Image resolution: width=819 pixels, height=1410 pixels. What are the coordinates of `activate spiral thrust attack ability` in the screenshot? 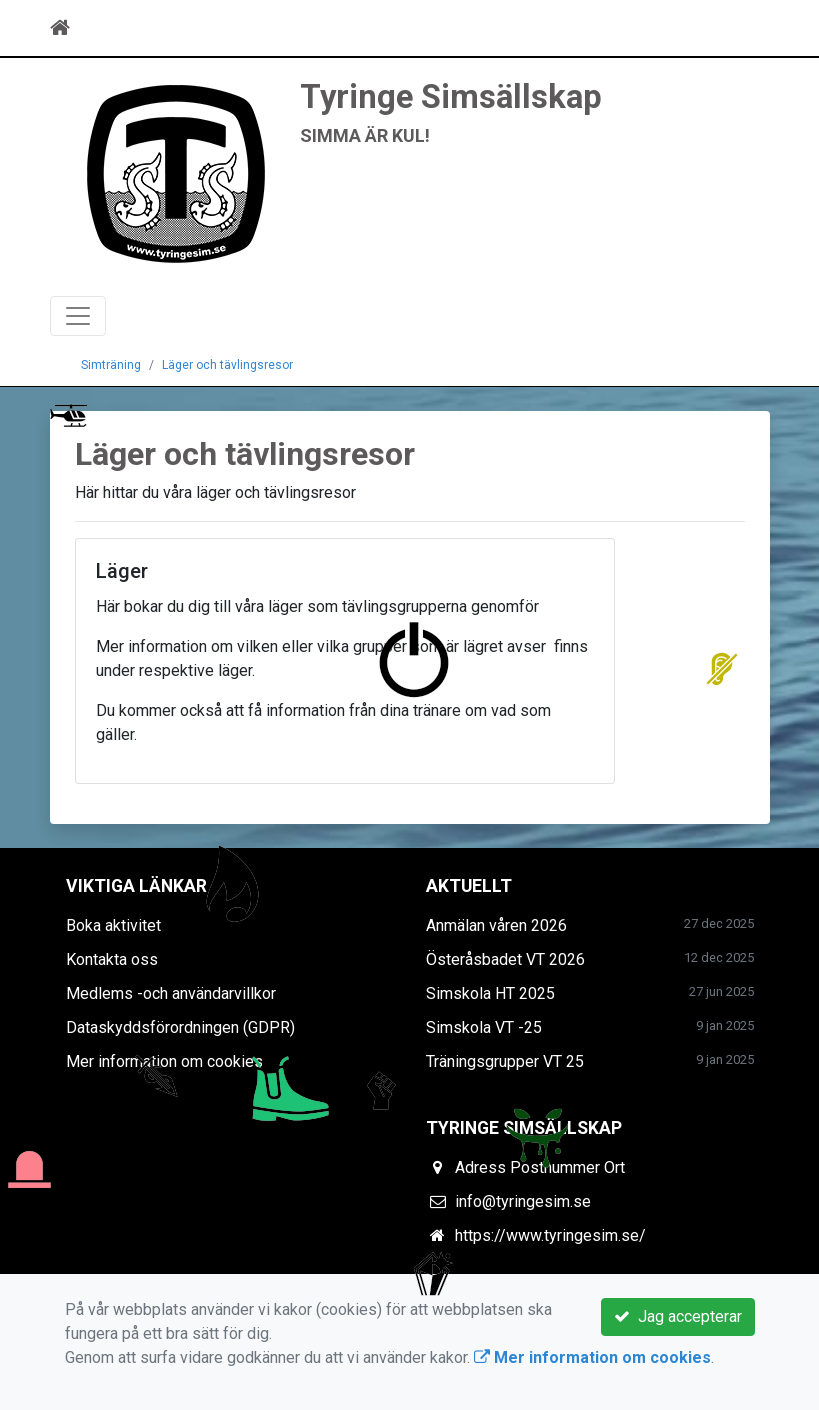 It's located at (156, 1075).